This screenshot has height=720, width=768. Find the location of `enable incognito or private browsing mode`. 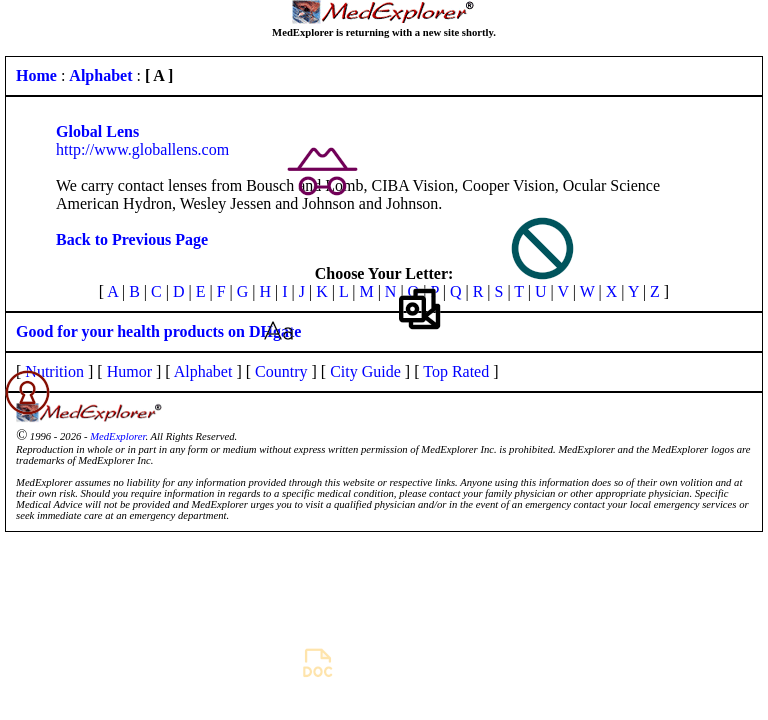

enable incognito or private browsing mode is located at coordinates (322, 171).